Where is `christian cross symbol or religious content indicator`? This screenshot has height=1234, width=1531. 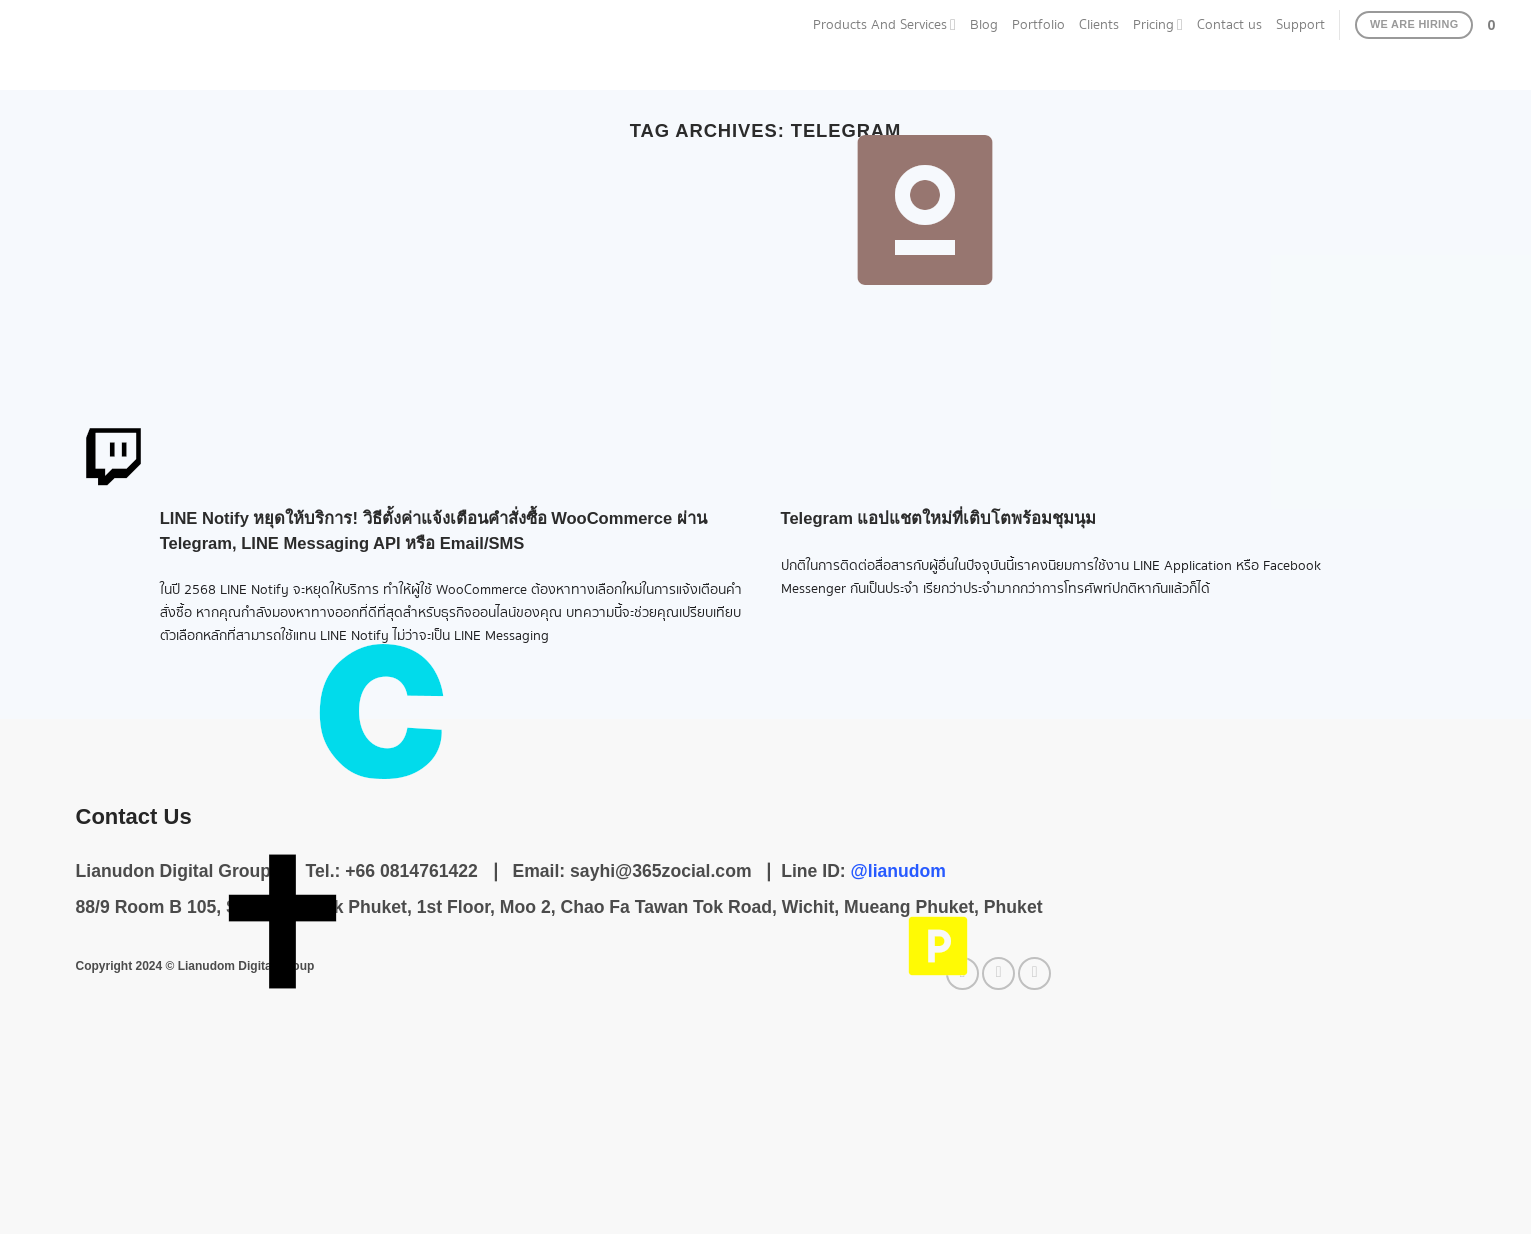
christian cross symbol or religious content indicator is located at coordinates (282, 921).